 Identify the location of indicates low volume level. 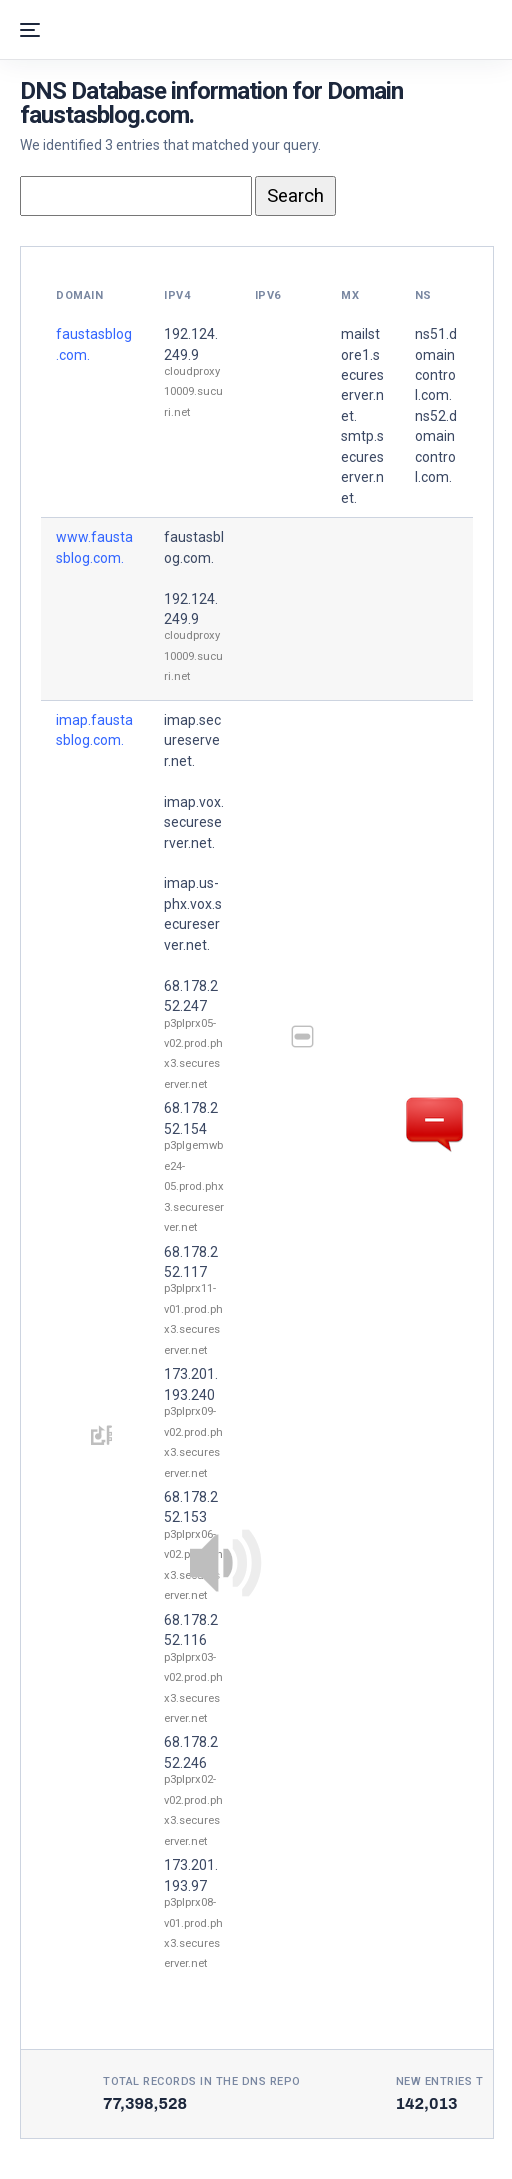
(228, 1563).